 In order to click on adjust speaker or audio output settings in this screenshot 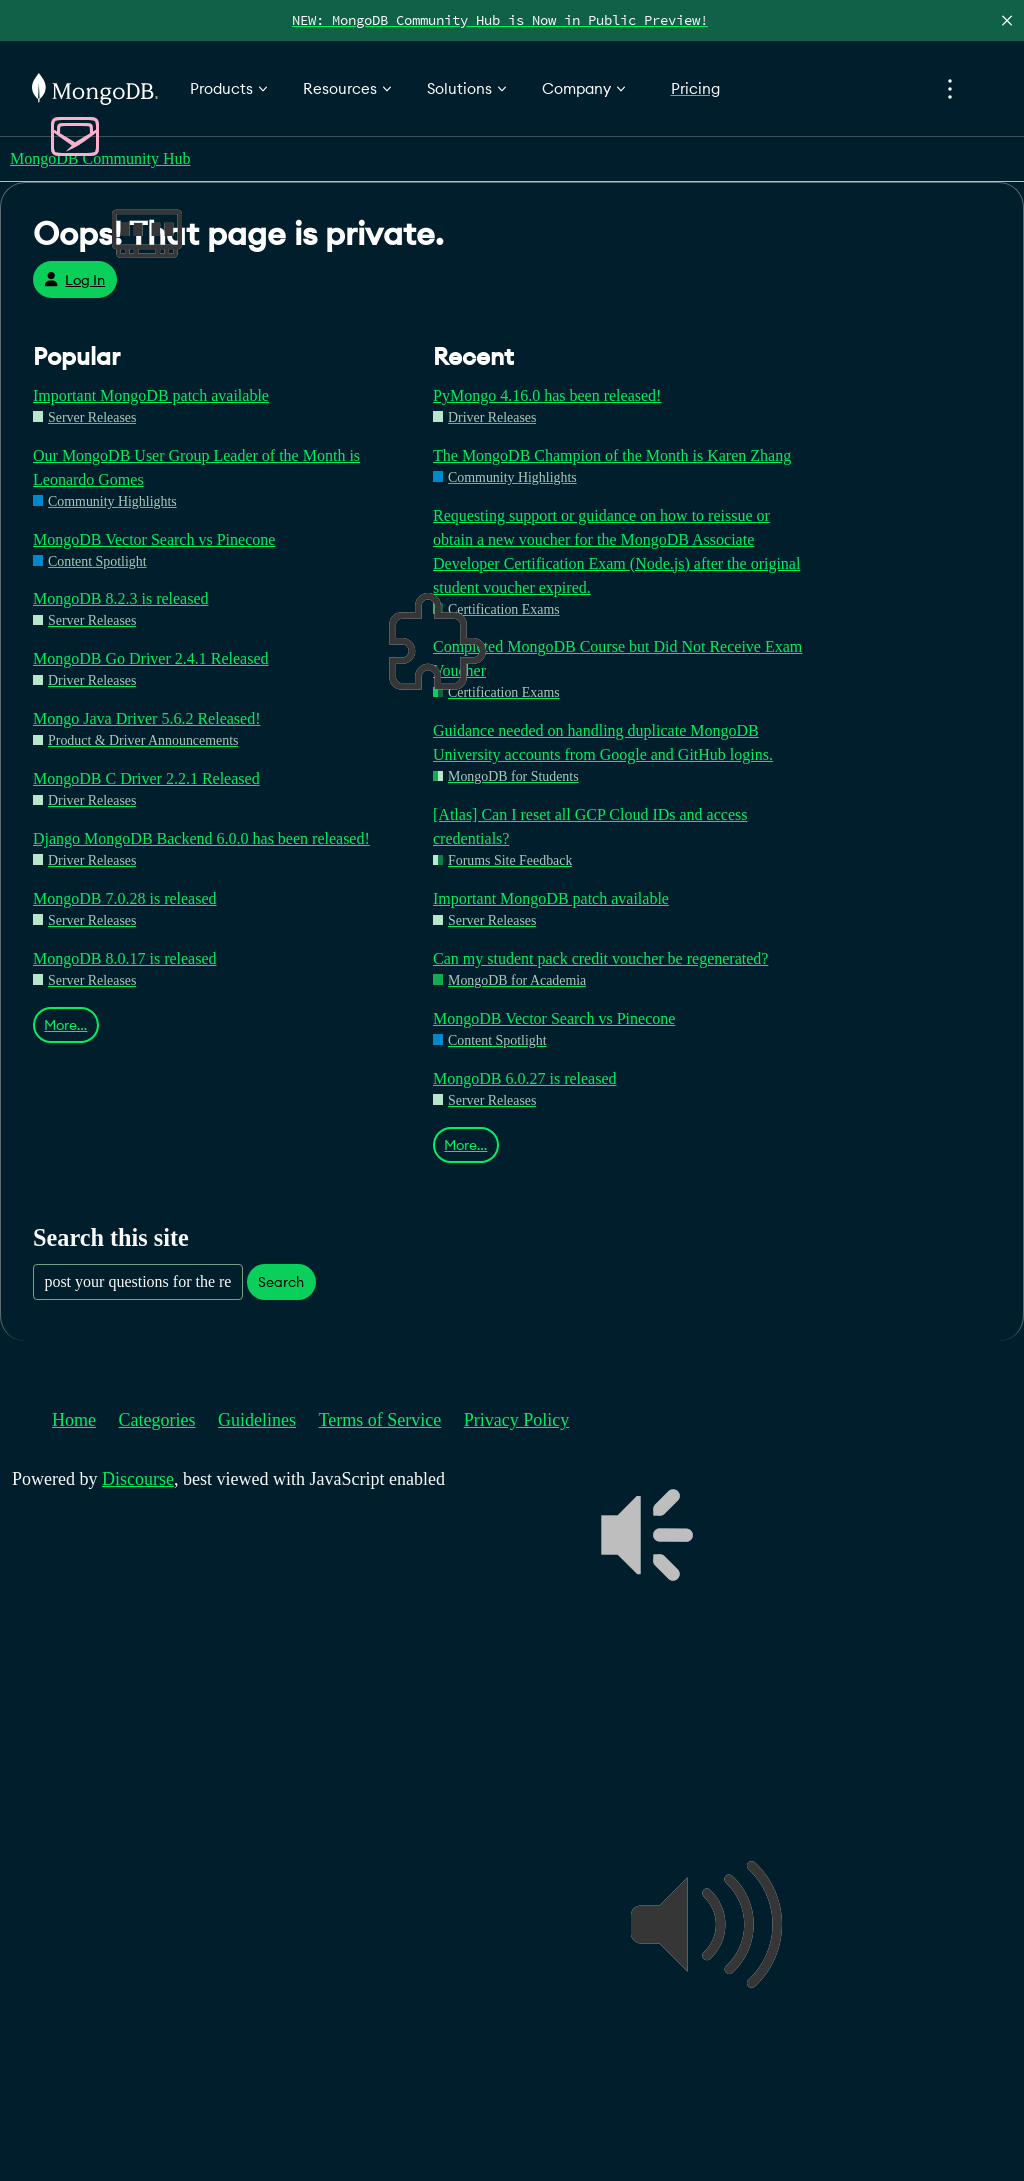, I will do `click(706, 1924)`.